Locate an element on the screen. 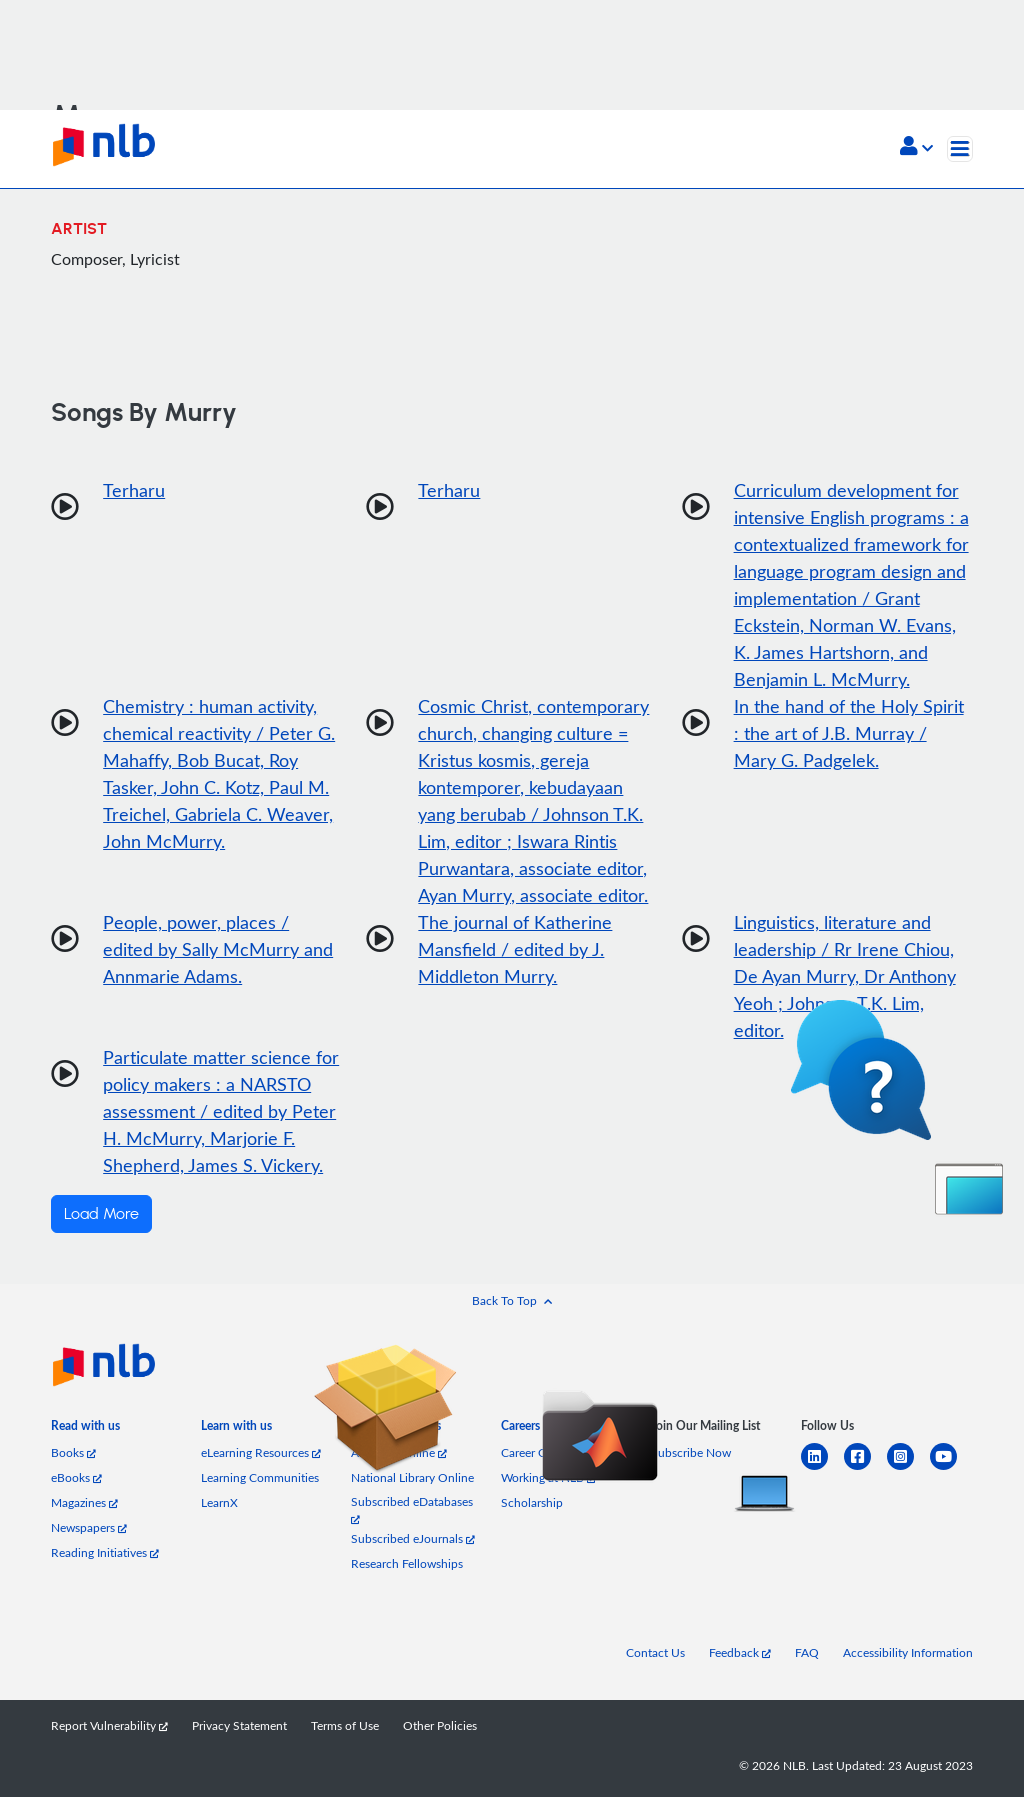 Image resolution: width=1024 pixels, height=1797 pixels. open desktop view is located at coordinates (969, 1189).